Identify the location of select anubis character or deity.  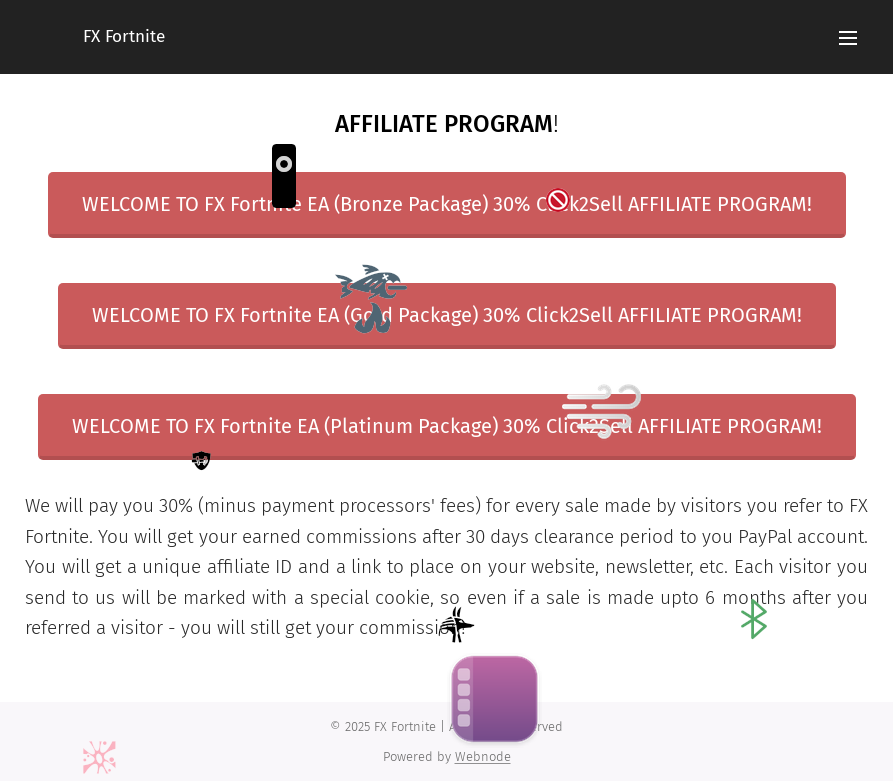
(456, 624).